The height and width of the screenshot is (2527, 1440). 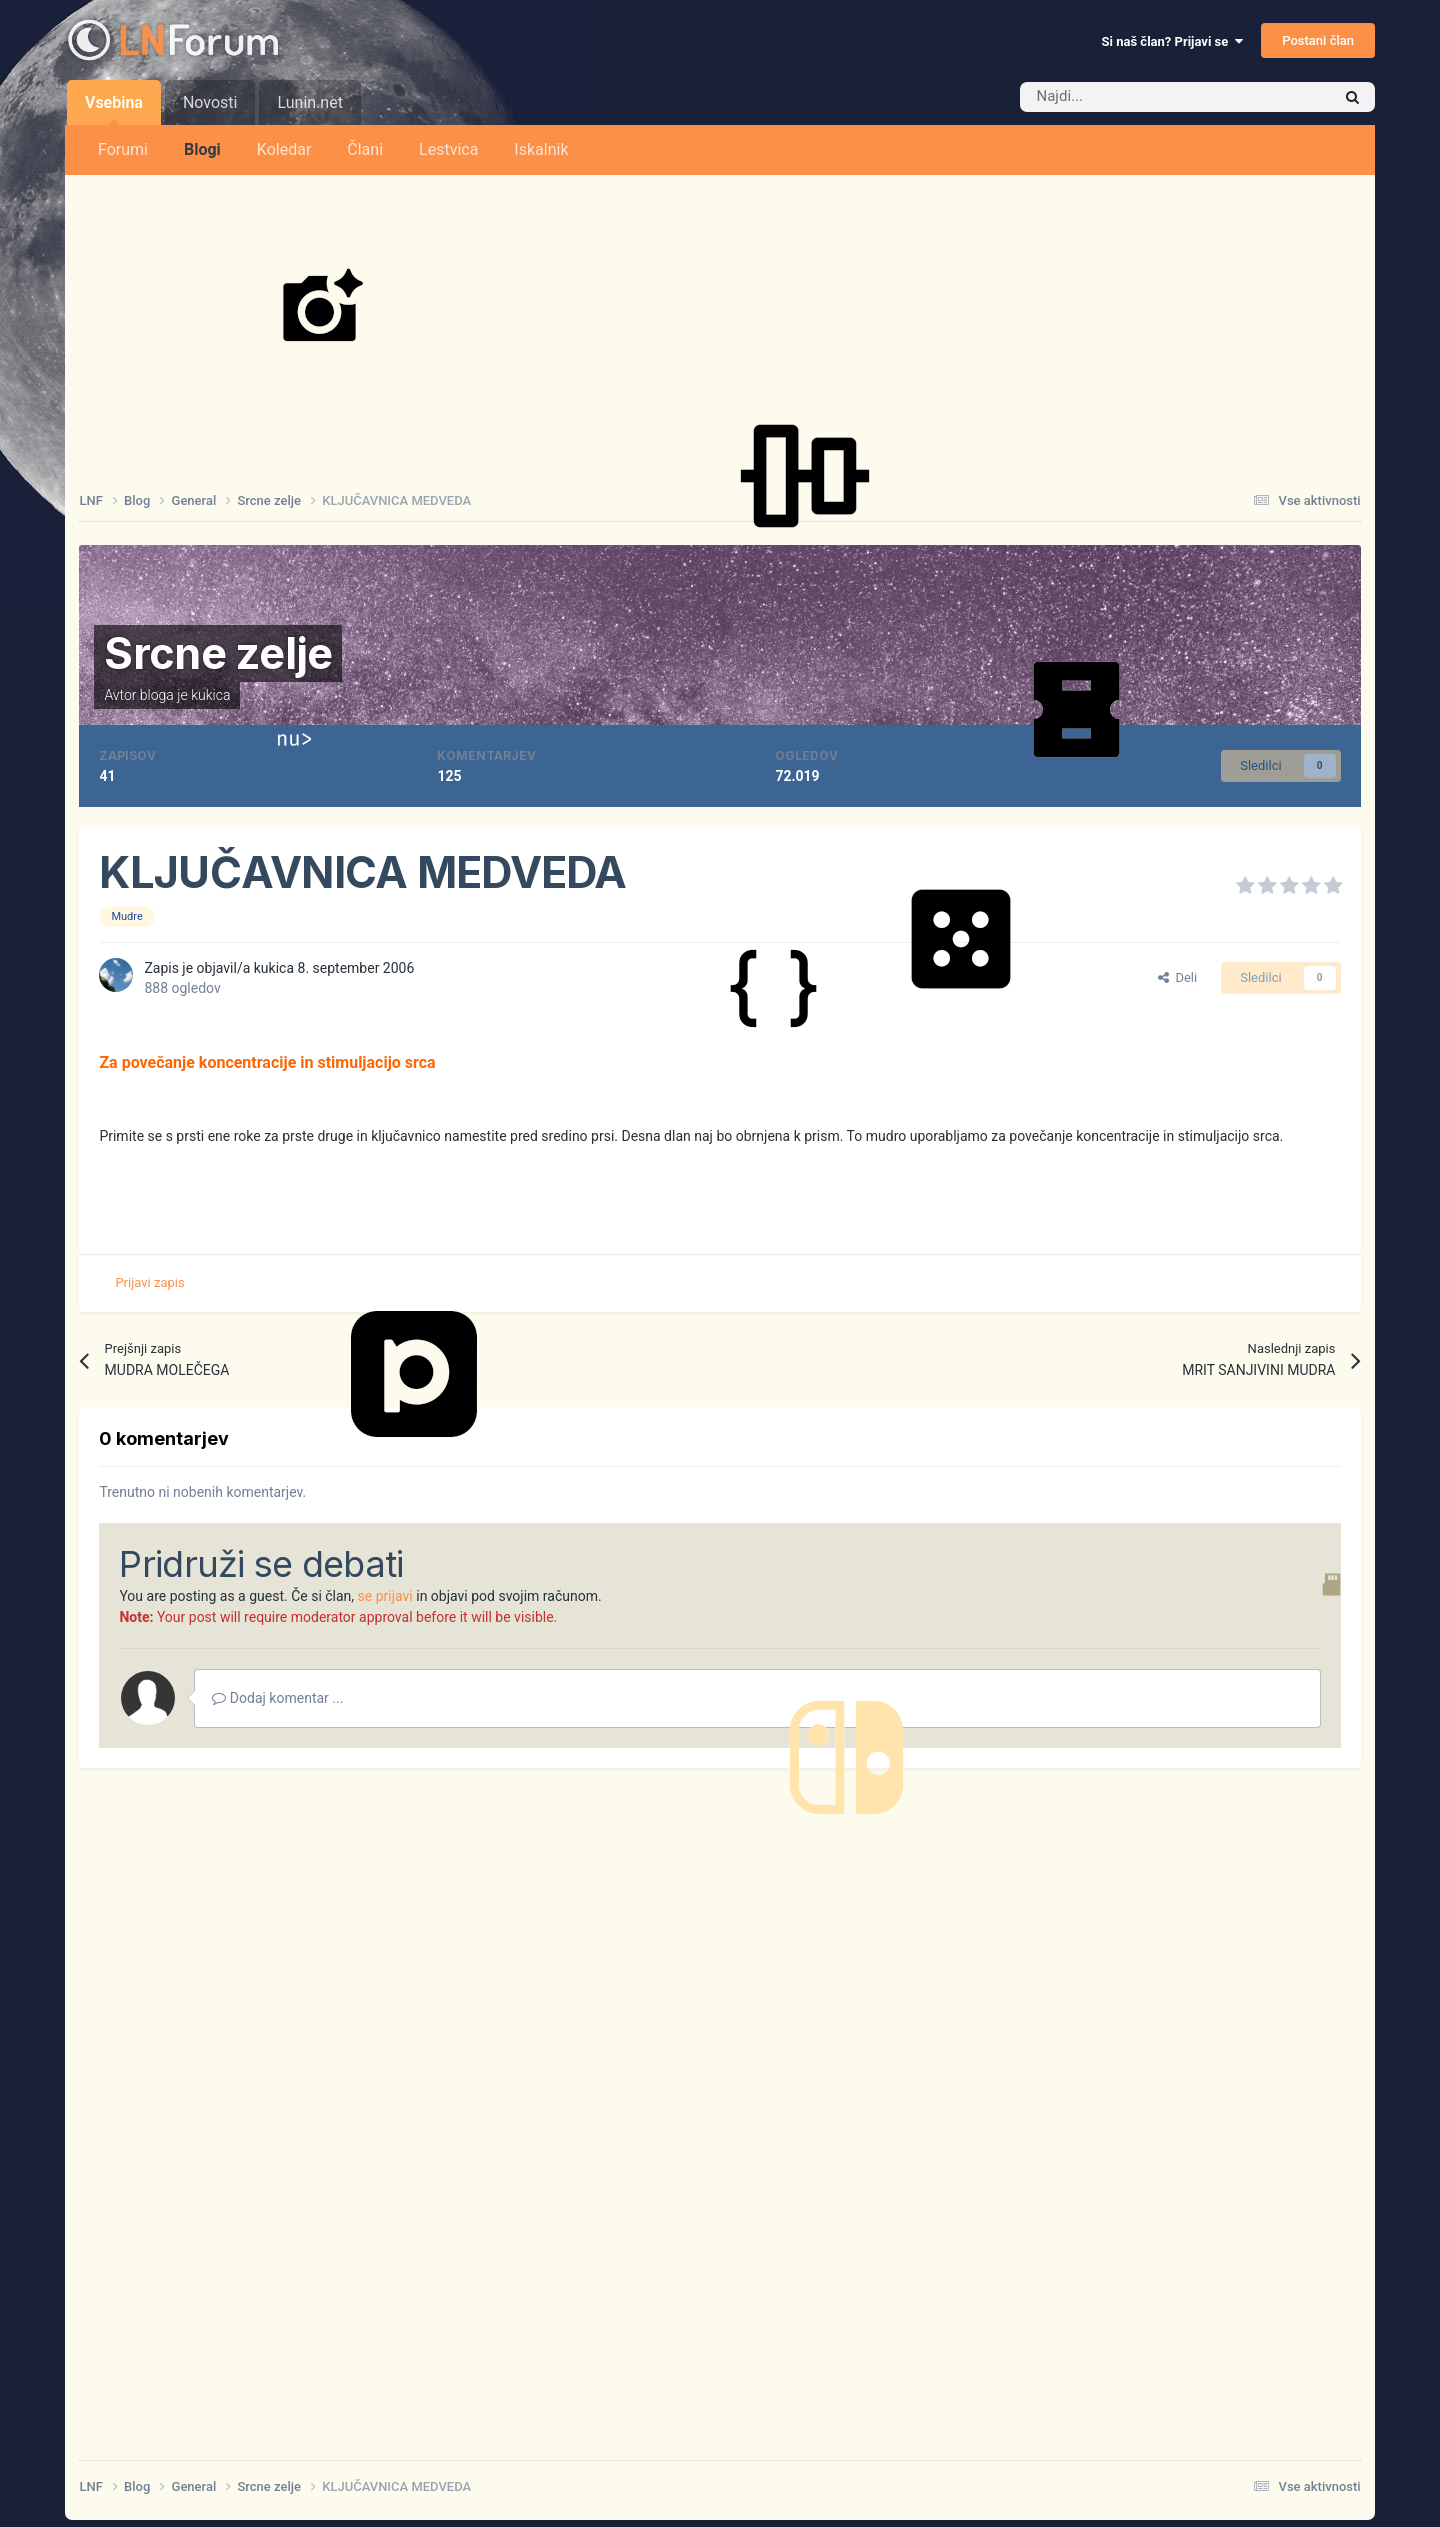 I want to click on randomize or shuffle content, so click(x=961, y=939).